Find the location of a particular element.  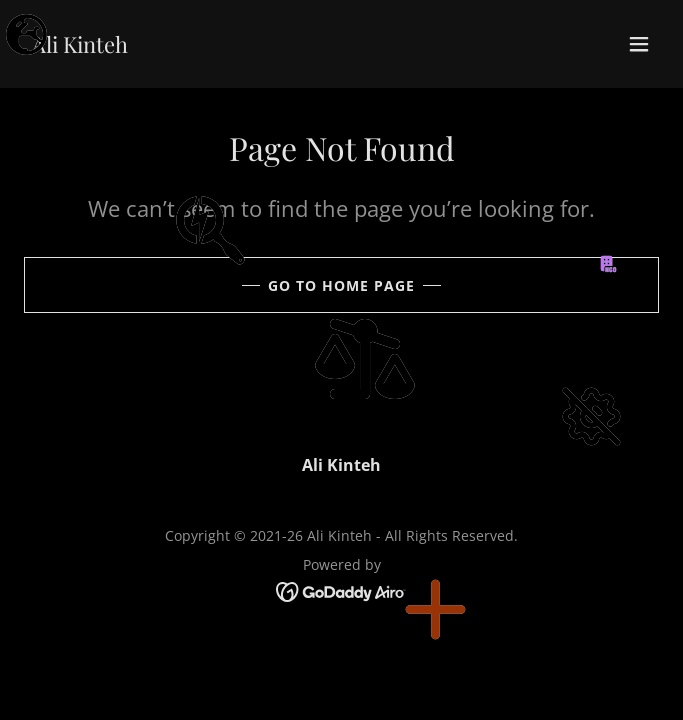

searchengin logo is located at coordinates (210, 229).